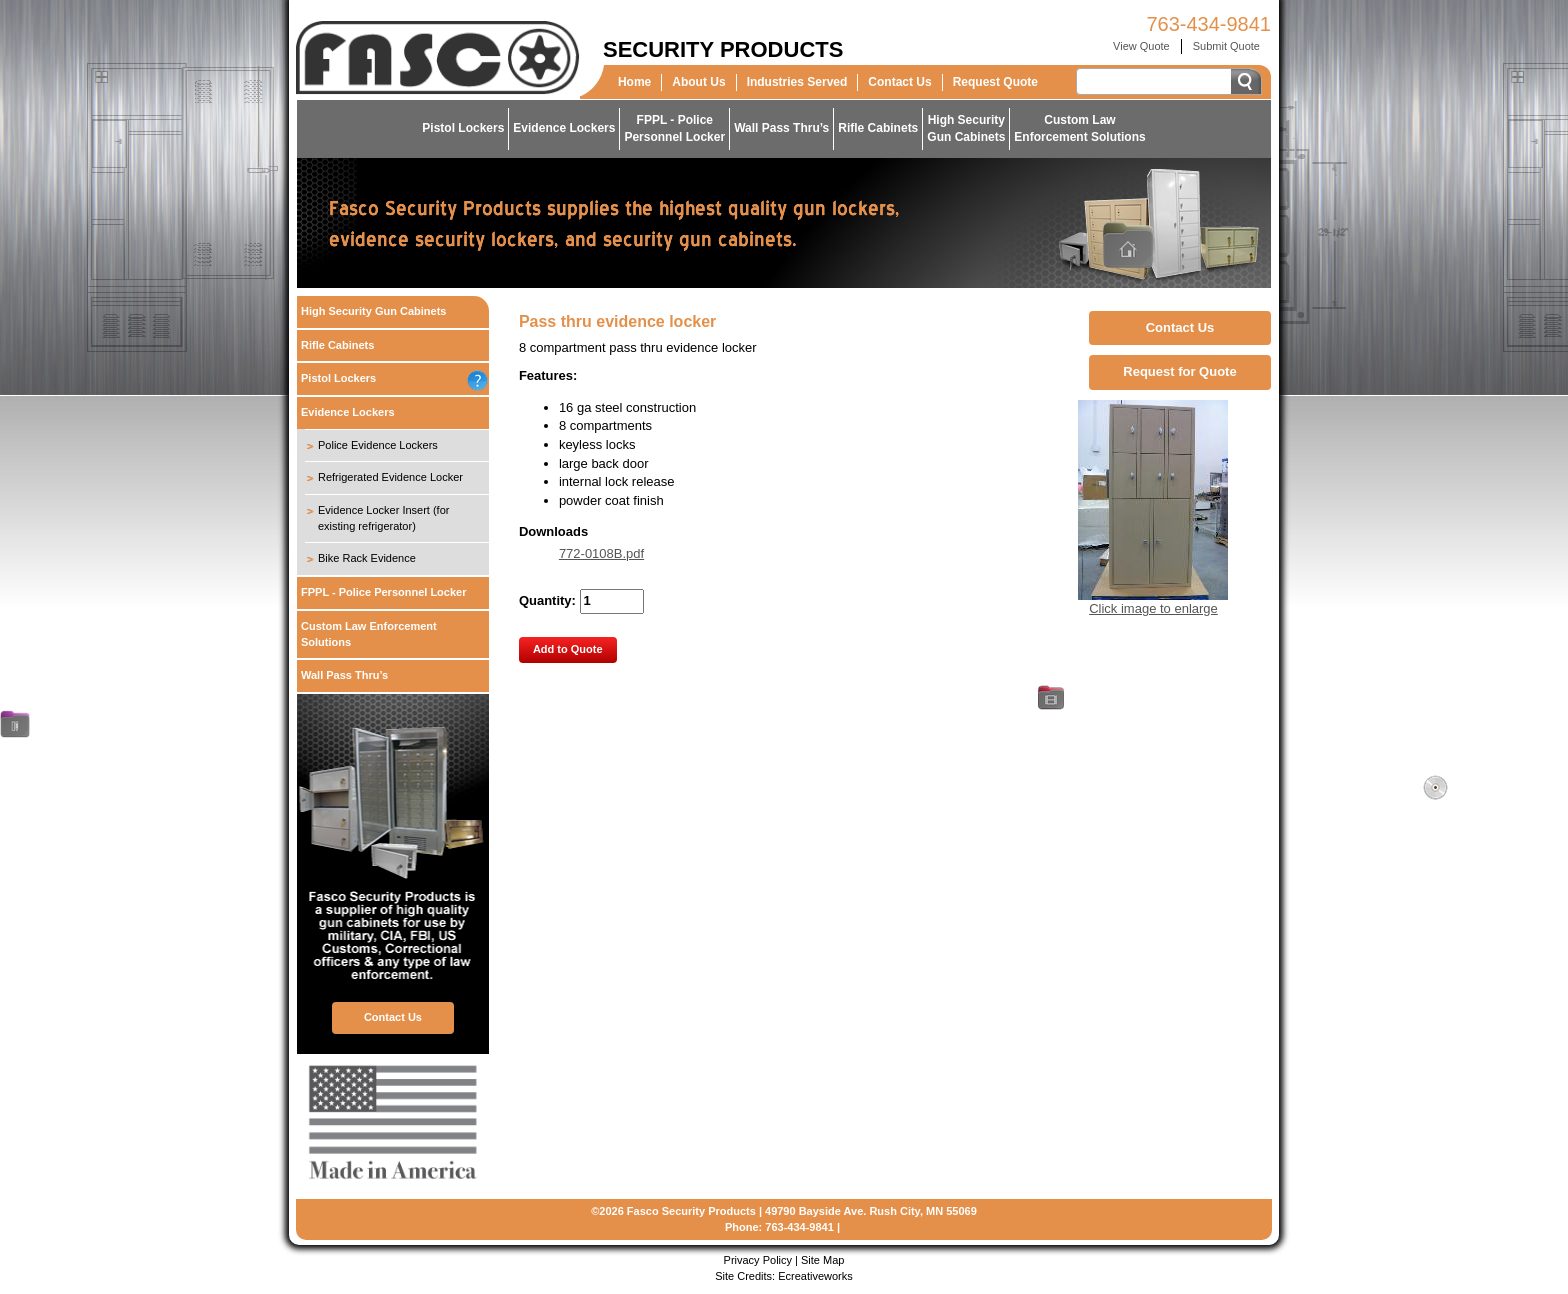 Image resolution: width=1568 pixels, height=1294 pixels. What do you see at coordinates (1051, 697) in the screenshot?
I see `open videos folder` at bounding box center [1051, 697].